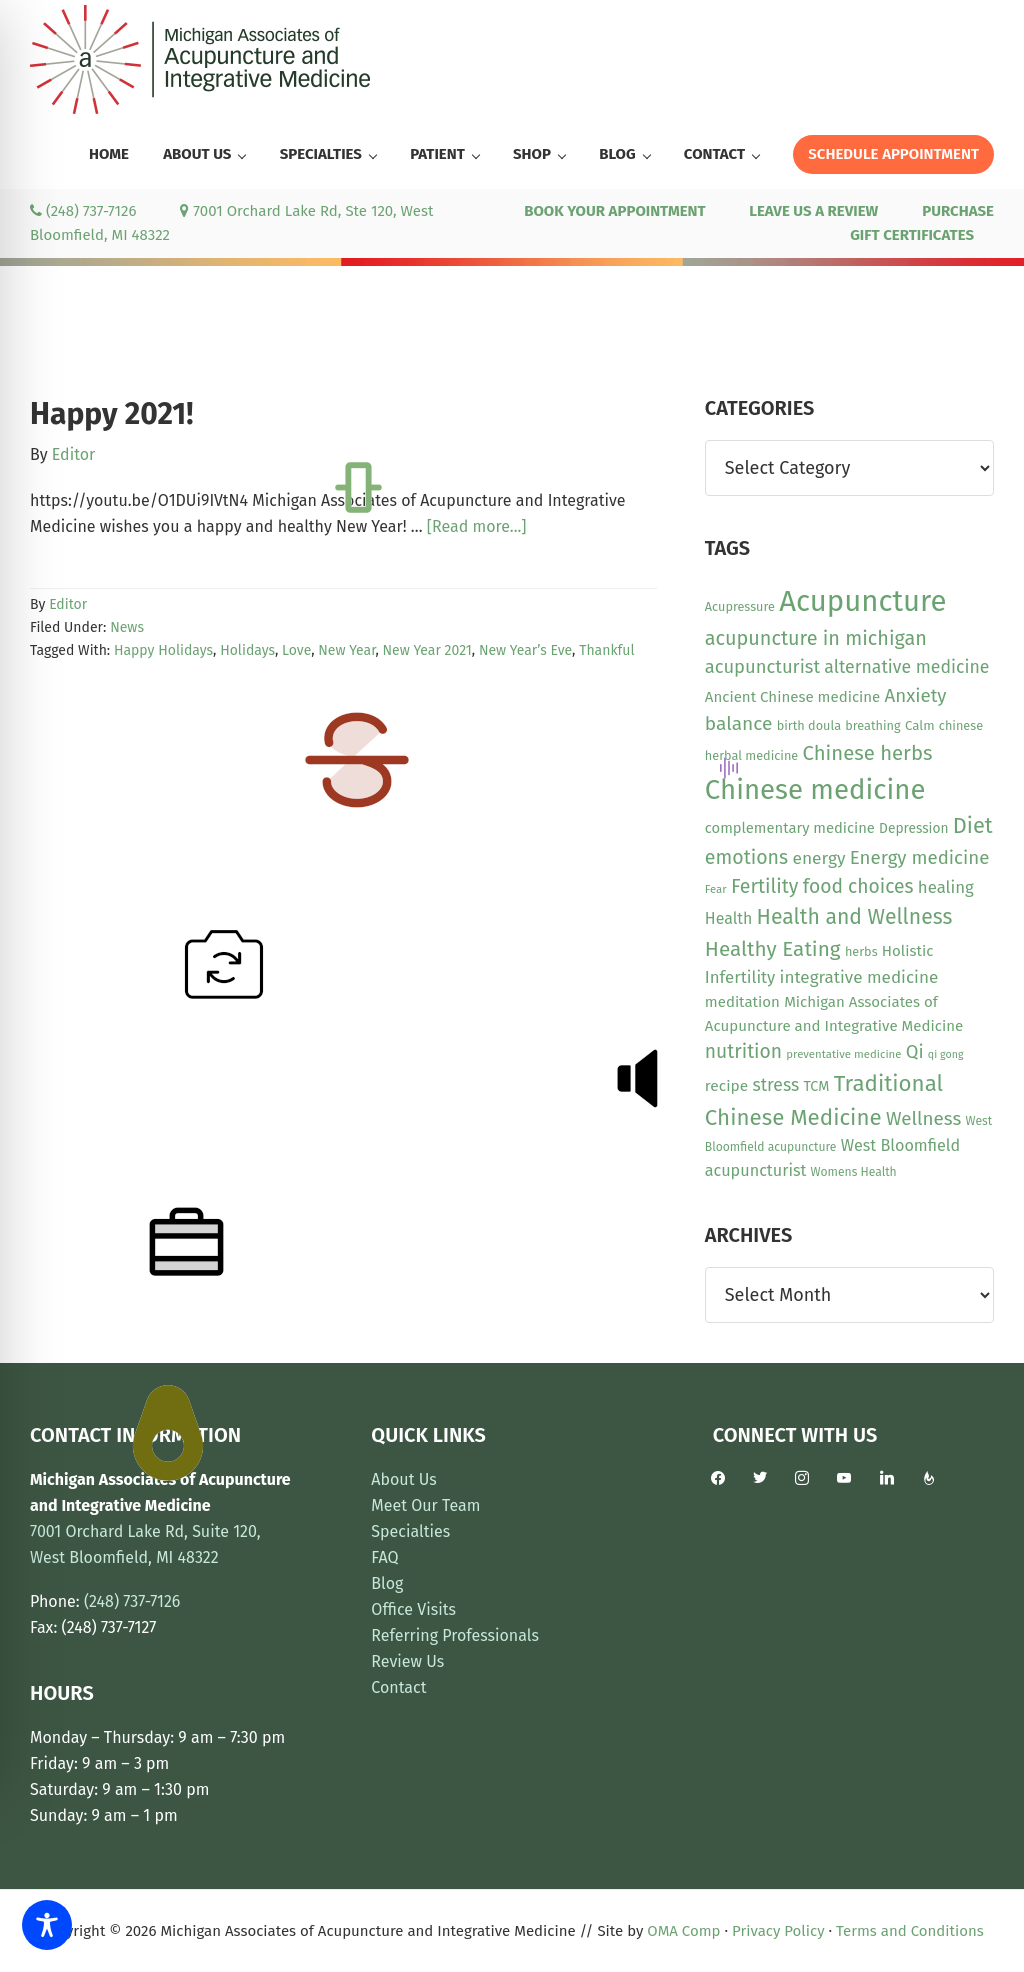 The width and height of the screenshot is (1024, 1972). Describe the element at coordinates (168, 1433) in the screenshot. I see `indicates vegetarian or vegan food options` at that location.